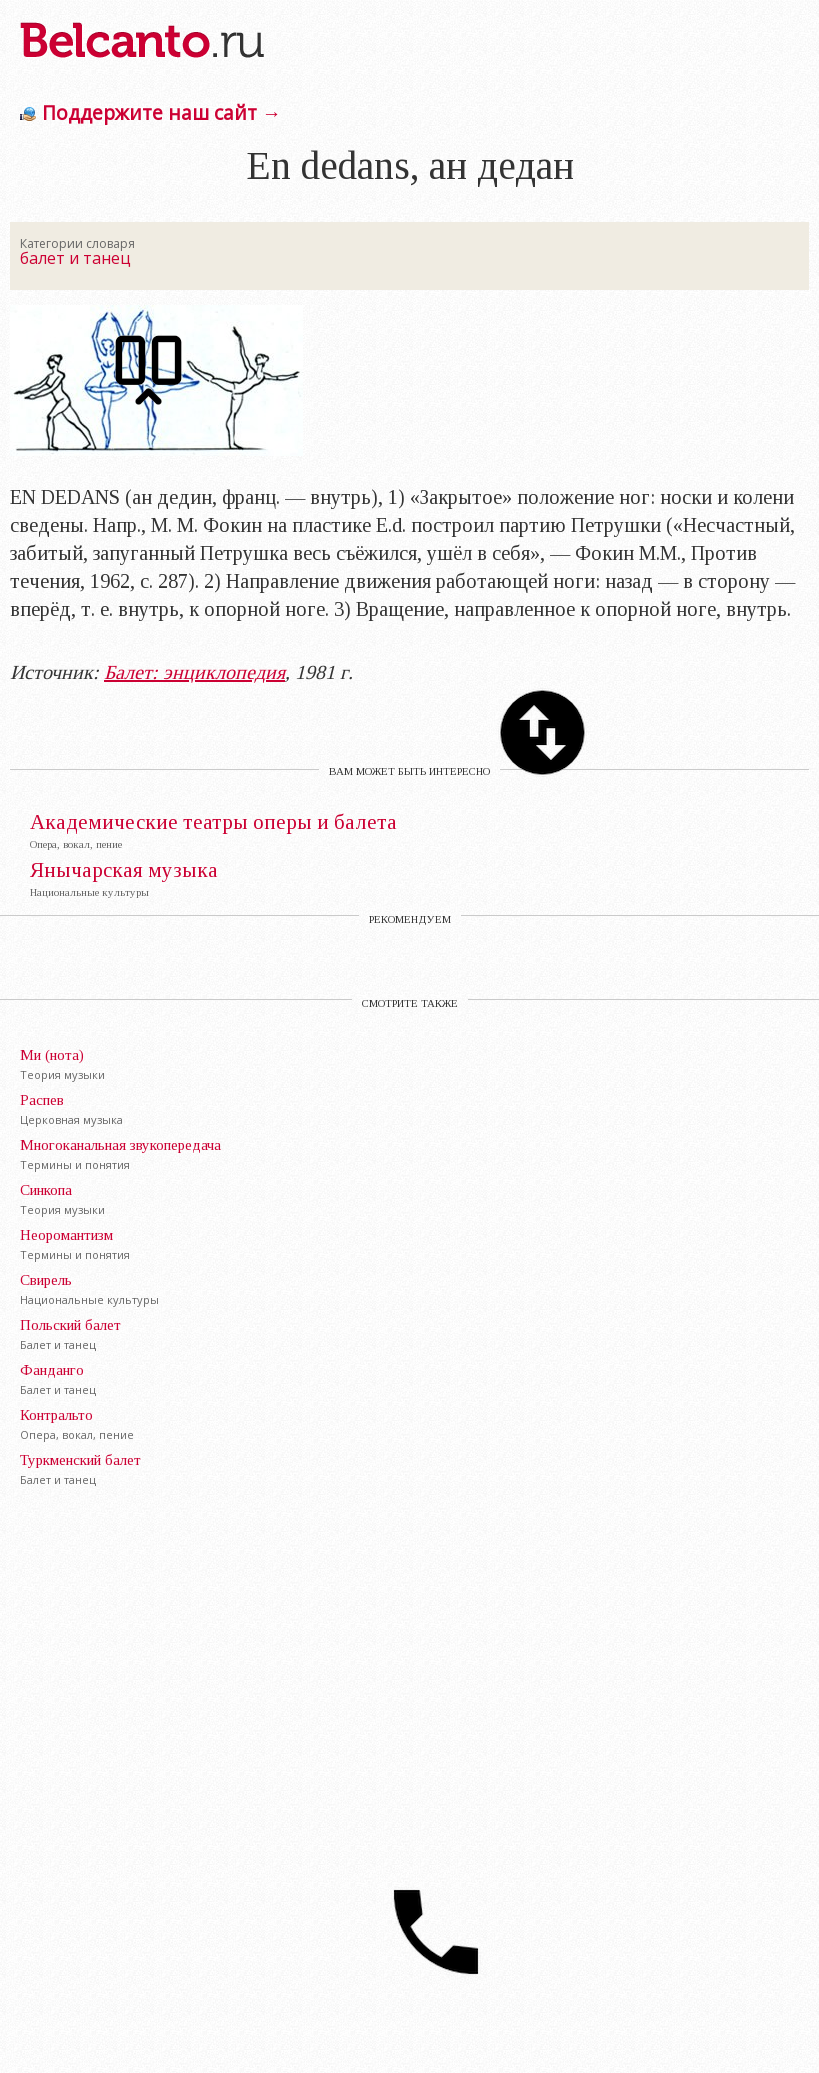 The height and width of the screenshot is (2073, 819). Describe the element at coordinates (542, 732) in the screenshot. I see `swap or reorder items vertically` at that location.